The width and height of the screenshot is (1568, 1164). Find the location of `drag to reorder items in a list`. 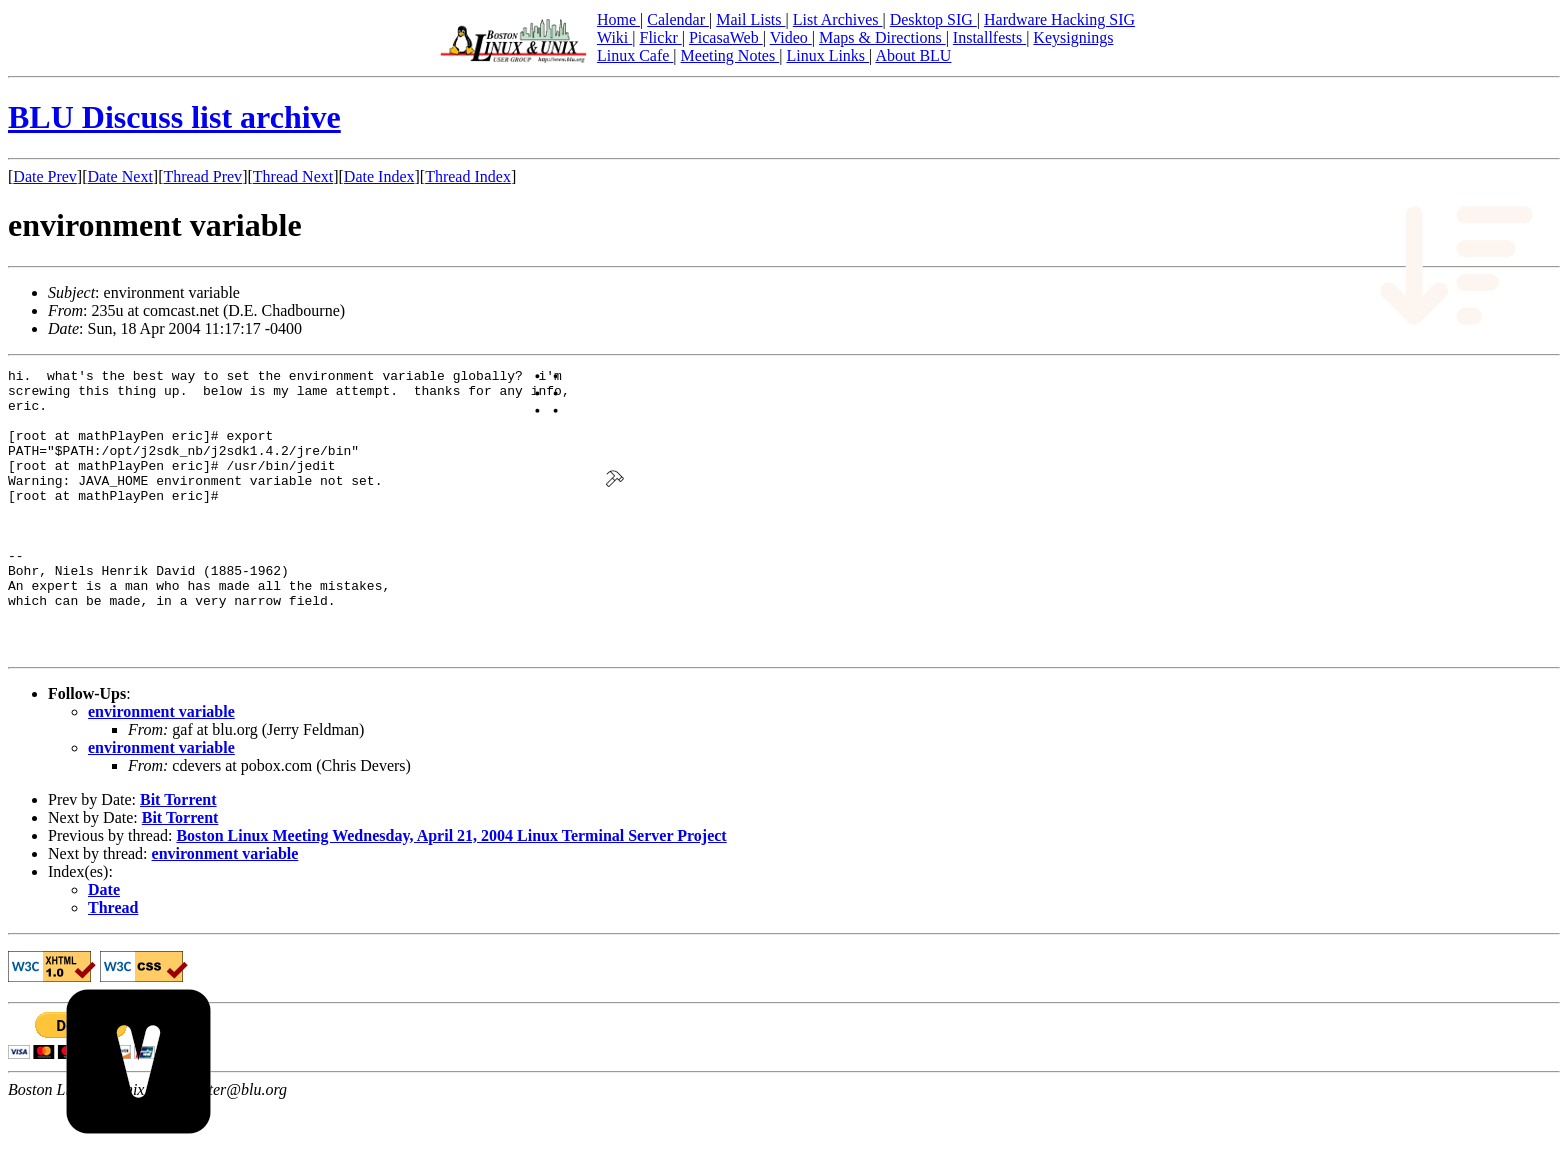

drag to reorder items in a list is located at coordinates (546, 393).